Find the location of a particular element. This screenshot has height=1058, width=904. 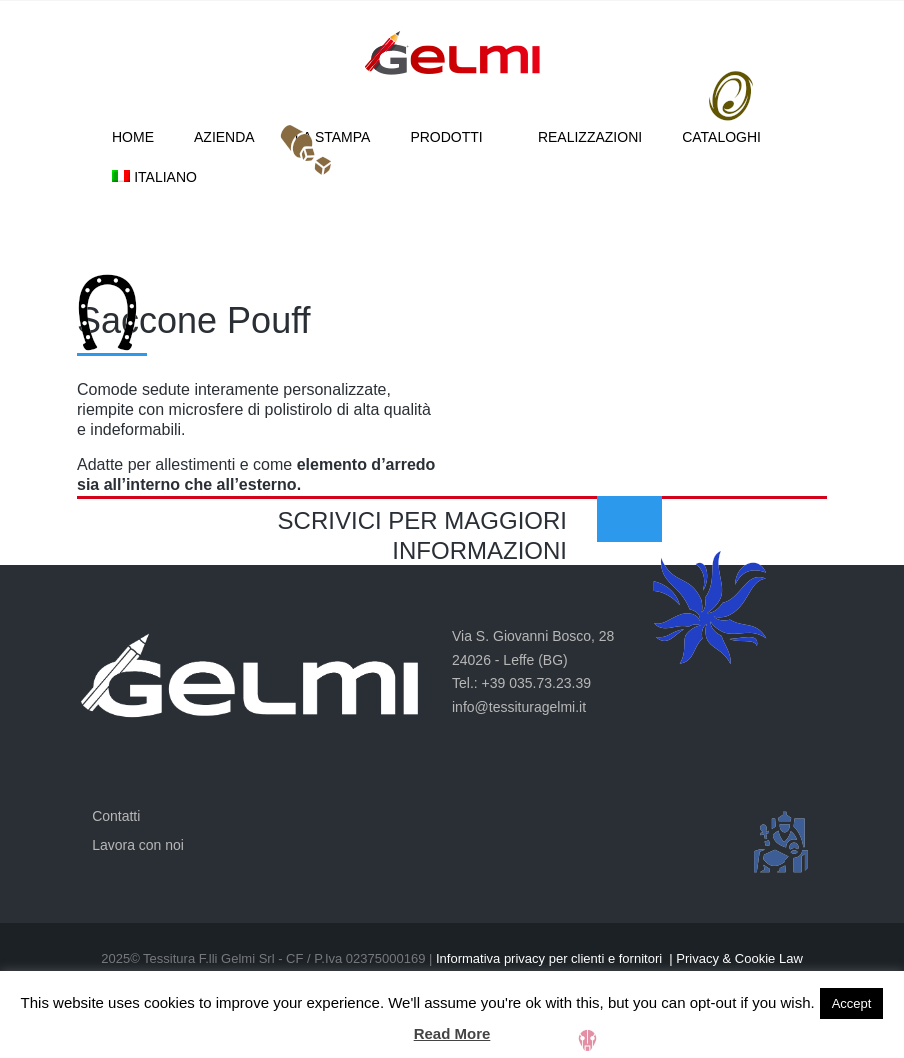

android or robot character avatar is located at coordinates (587, 1040).